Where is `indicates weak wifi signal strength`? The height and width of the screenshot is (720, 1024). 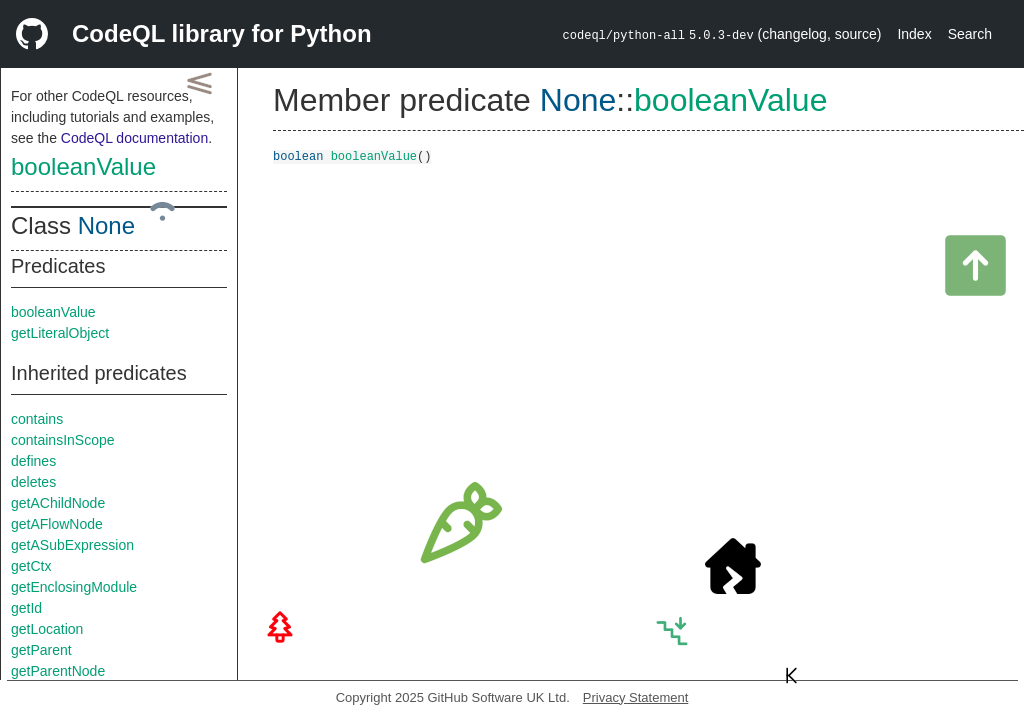
indicates weak wifi signal strength is located at coordinates (162, 196).